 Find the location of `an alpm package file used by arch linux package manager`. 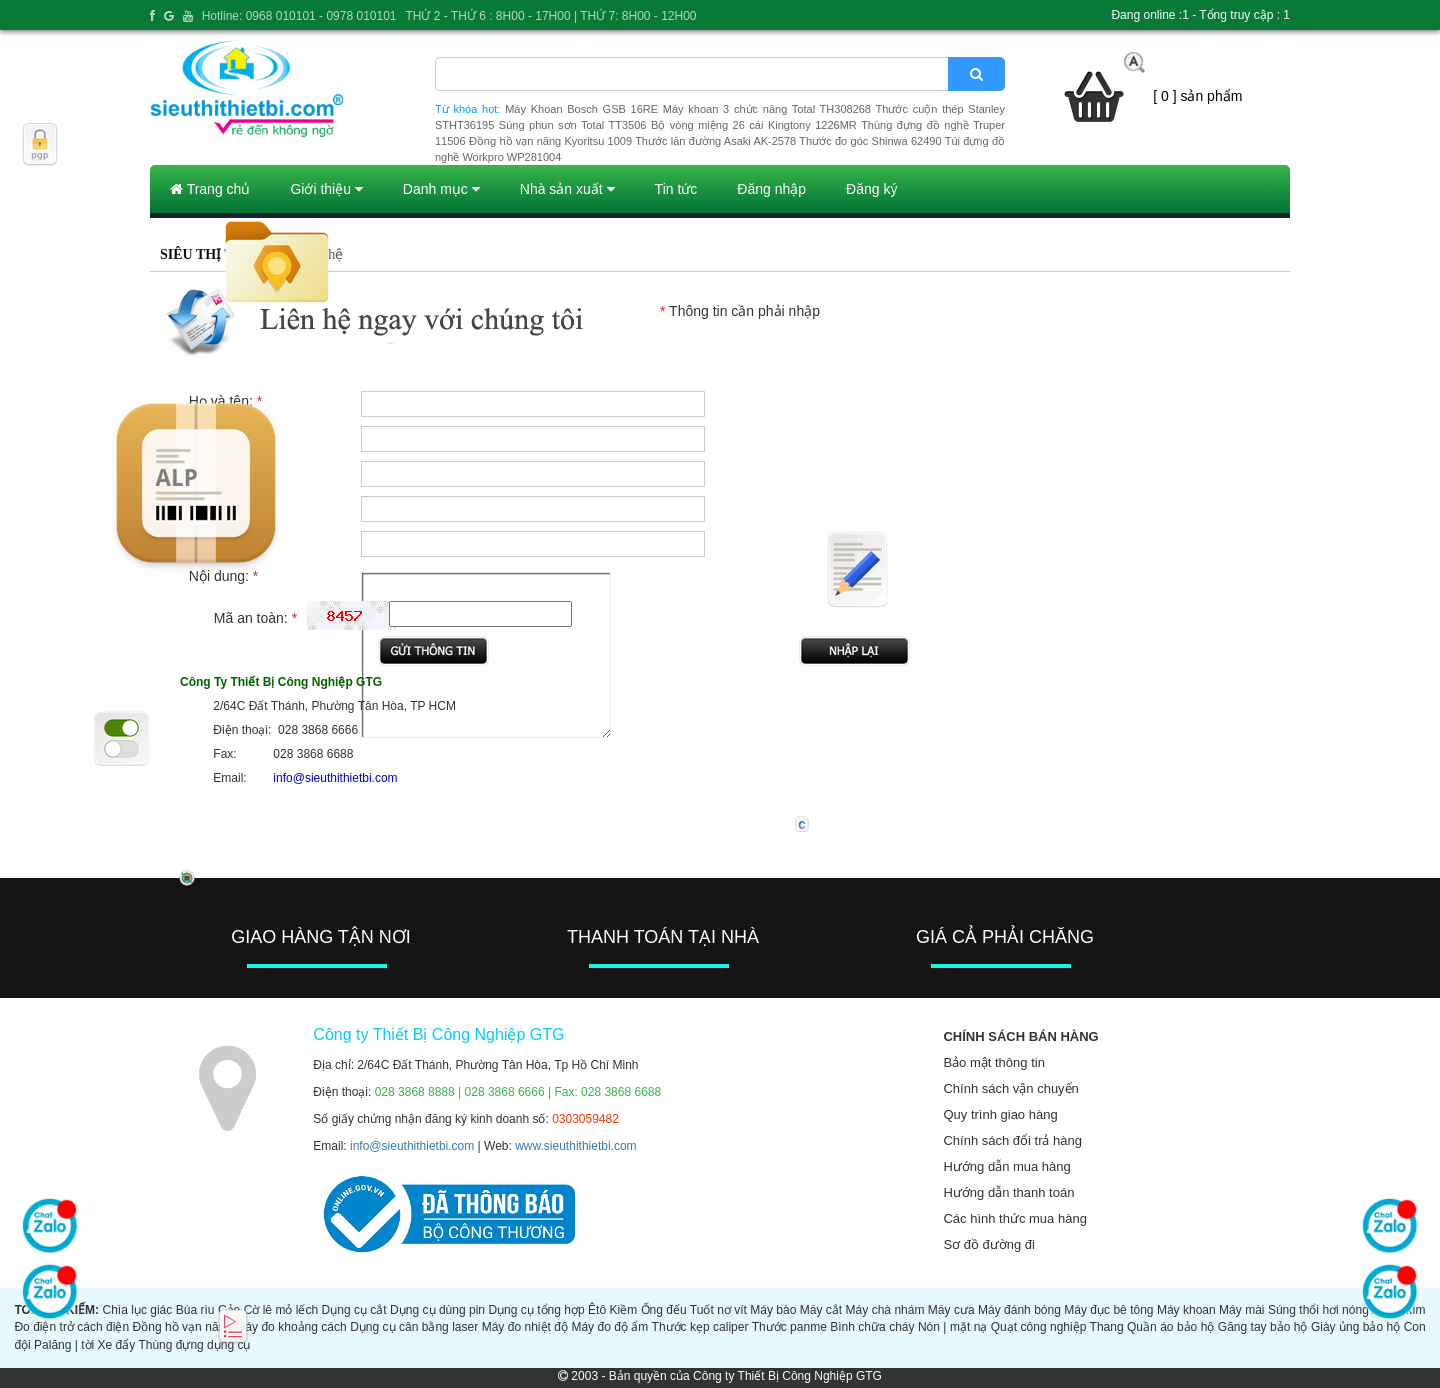

an alpm package file used by arch linux package manager is located at coordinates (196, 486).